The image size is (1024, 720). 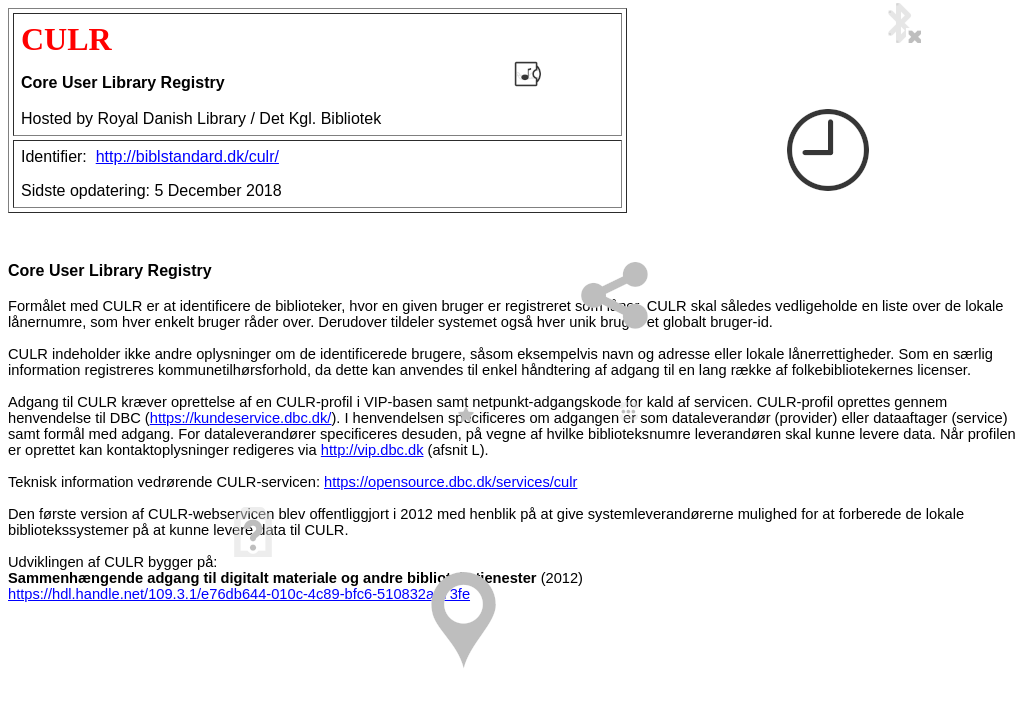 What do you see at coordinates (614, 295) in the screenshot?
I see `open public shared folder` at bounding box center [614, 295].